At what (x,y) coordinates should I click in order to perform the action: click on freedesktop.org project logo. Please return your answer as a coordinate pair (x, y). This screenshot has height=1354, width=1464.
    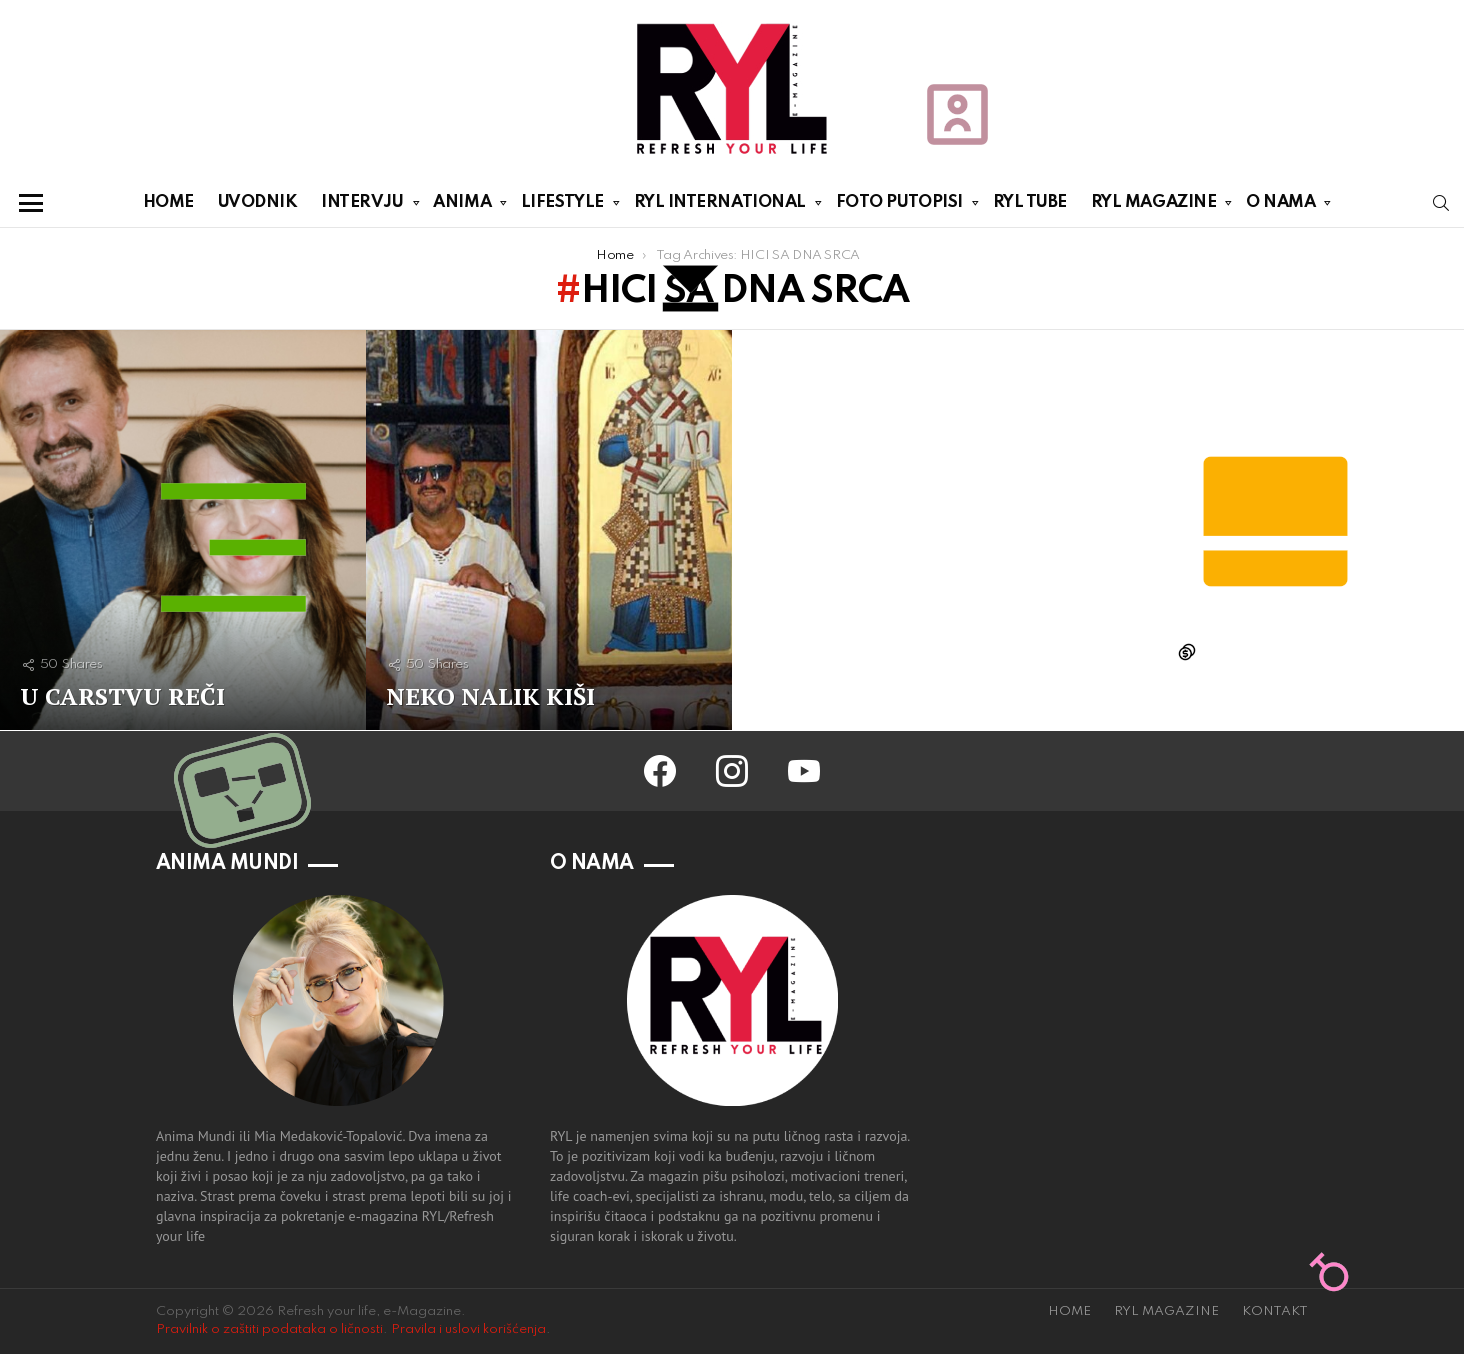
    Looking at the image, I should click on (242, 790).